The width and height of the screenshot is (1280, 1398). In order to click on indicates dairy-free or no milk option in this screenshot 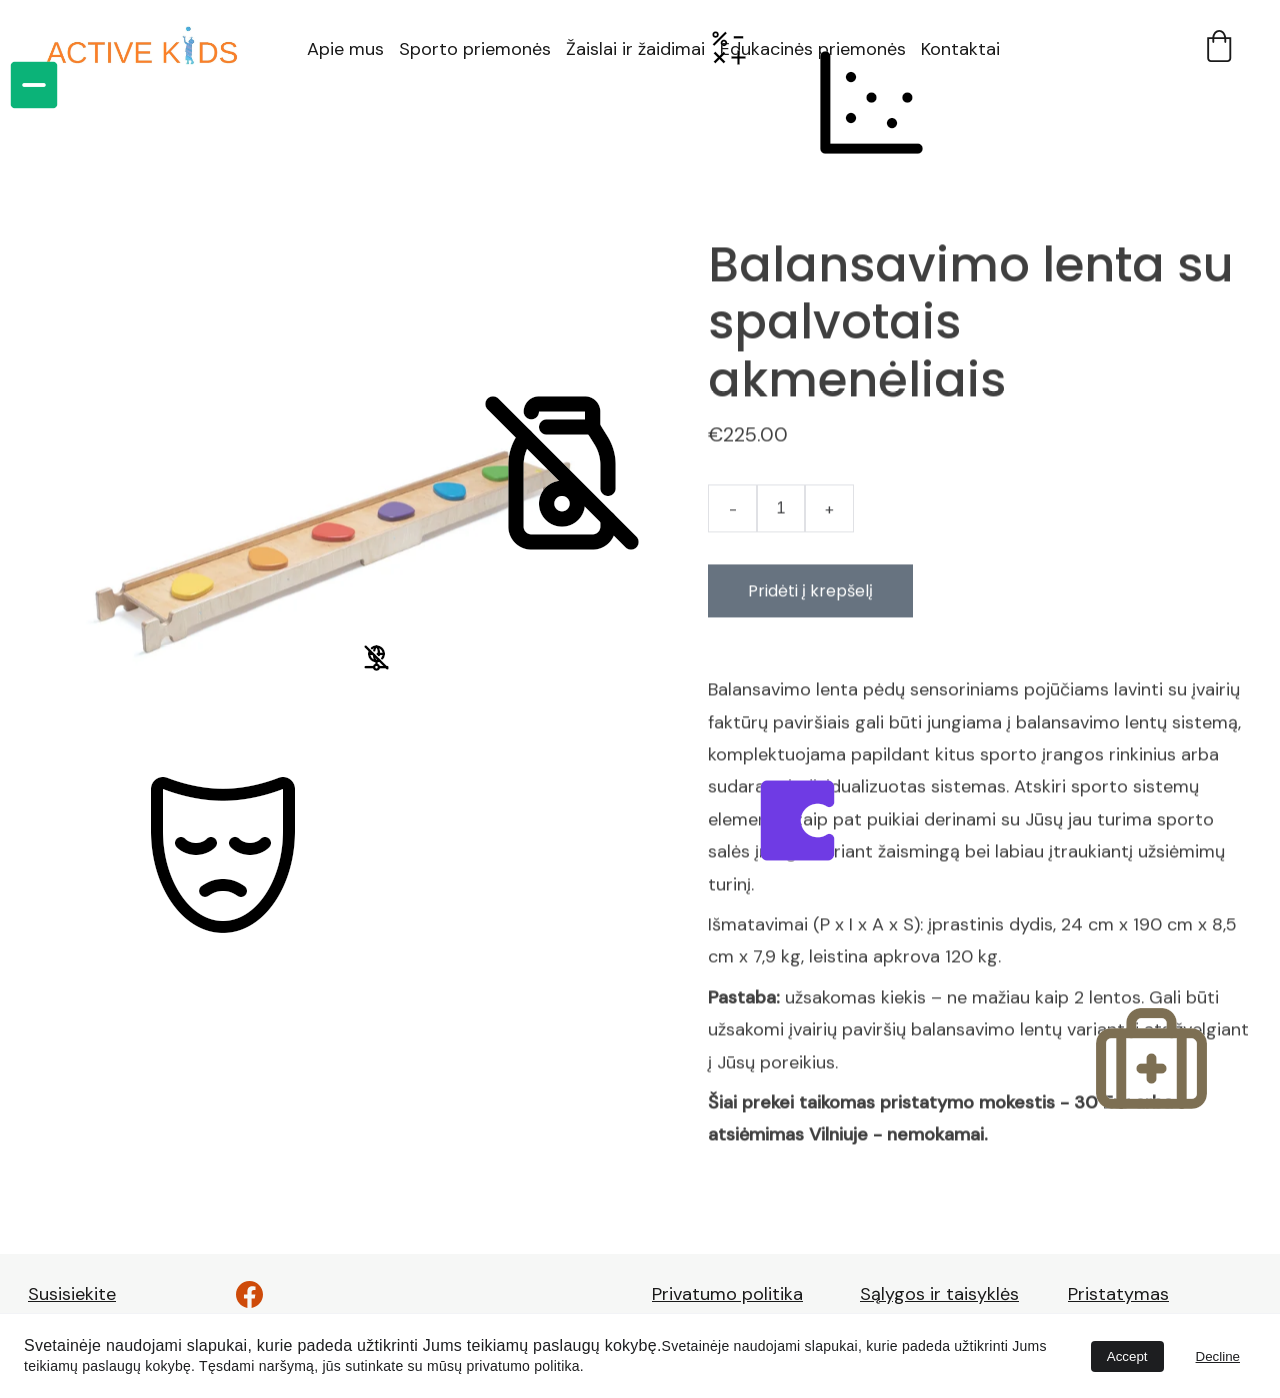, I will do `click(562, 473)`.